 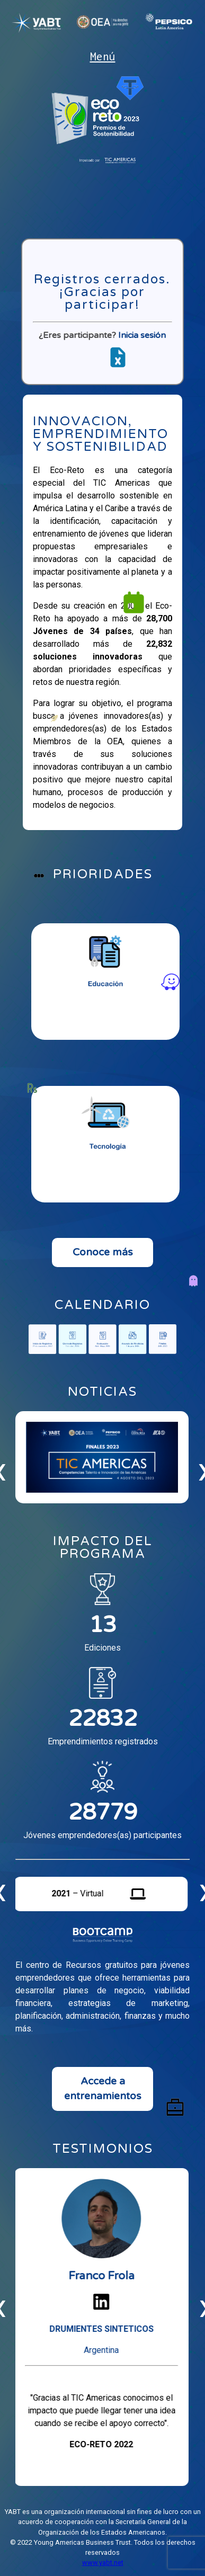 I want to click on tether (USDT) cryptocurrency logo, so click(x=130, y=88).